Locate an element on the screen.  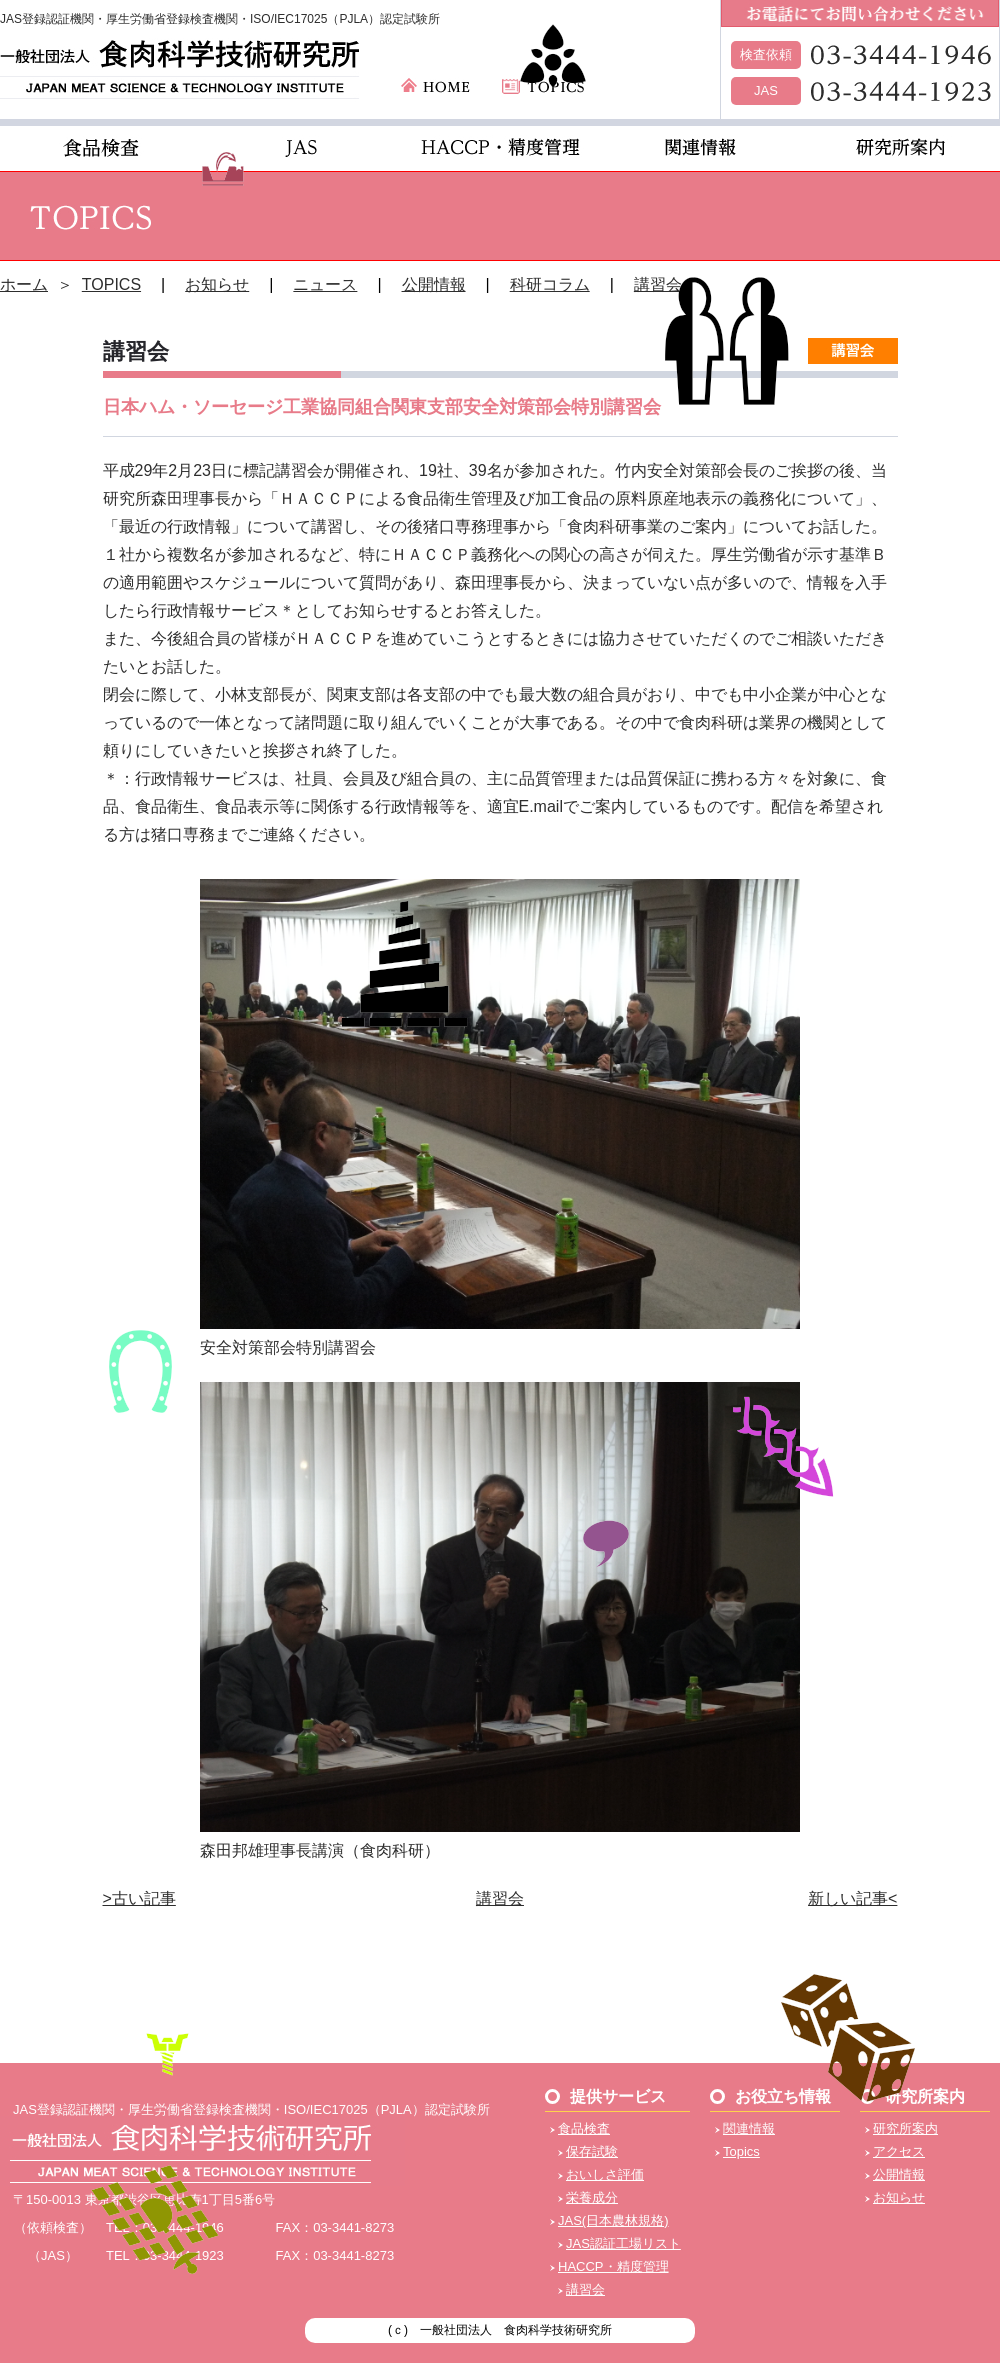
access satellite or space-related features is located at coordinates (154, 2222).